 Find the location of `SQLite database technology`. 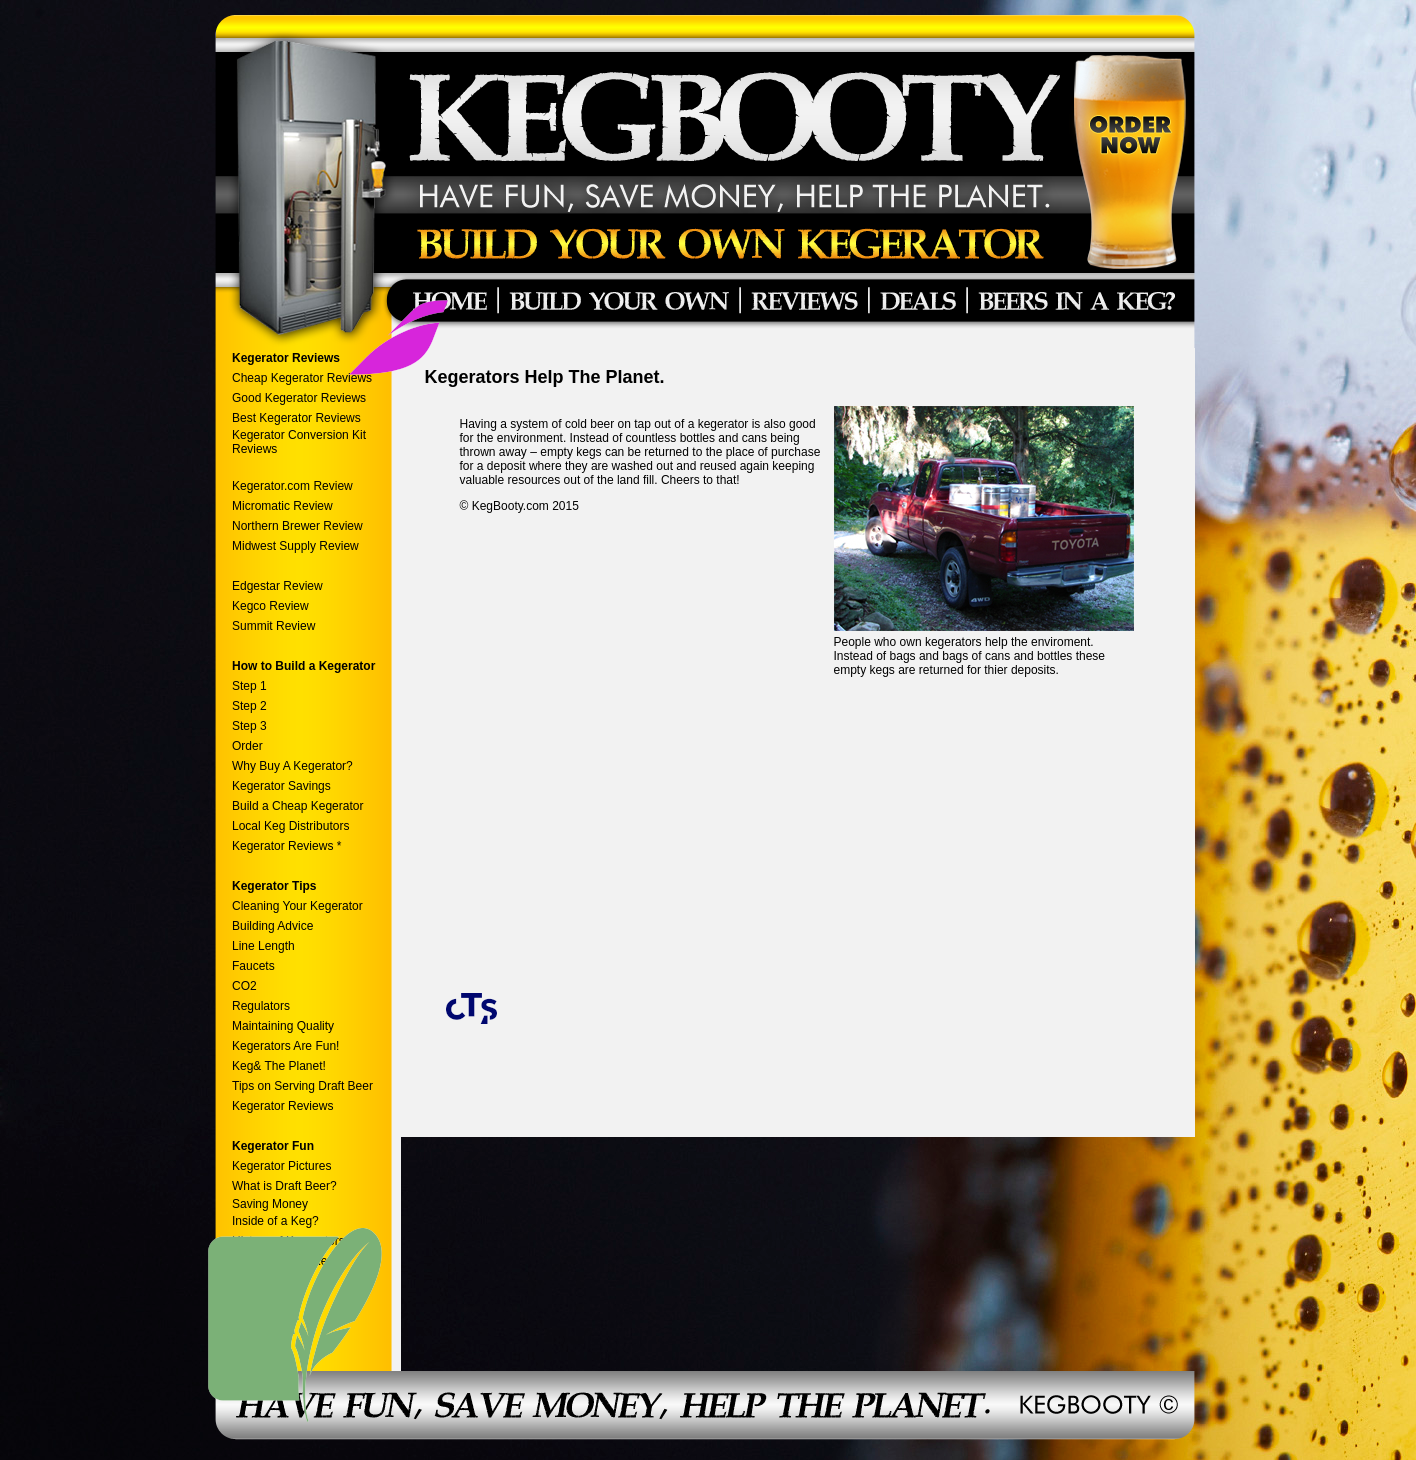

SQLite database technology is located at coordinates (295, 1325).